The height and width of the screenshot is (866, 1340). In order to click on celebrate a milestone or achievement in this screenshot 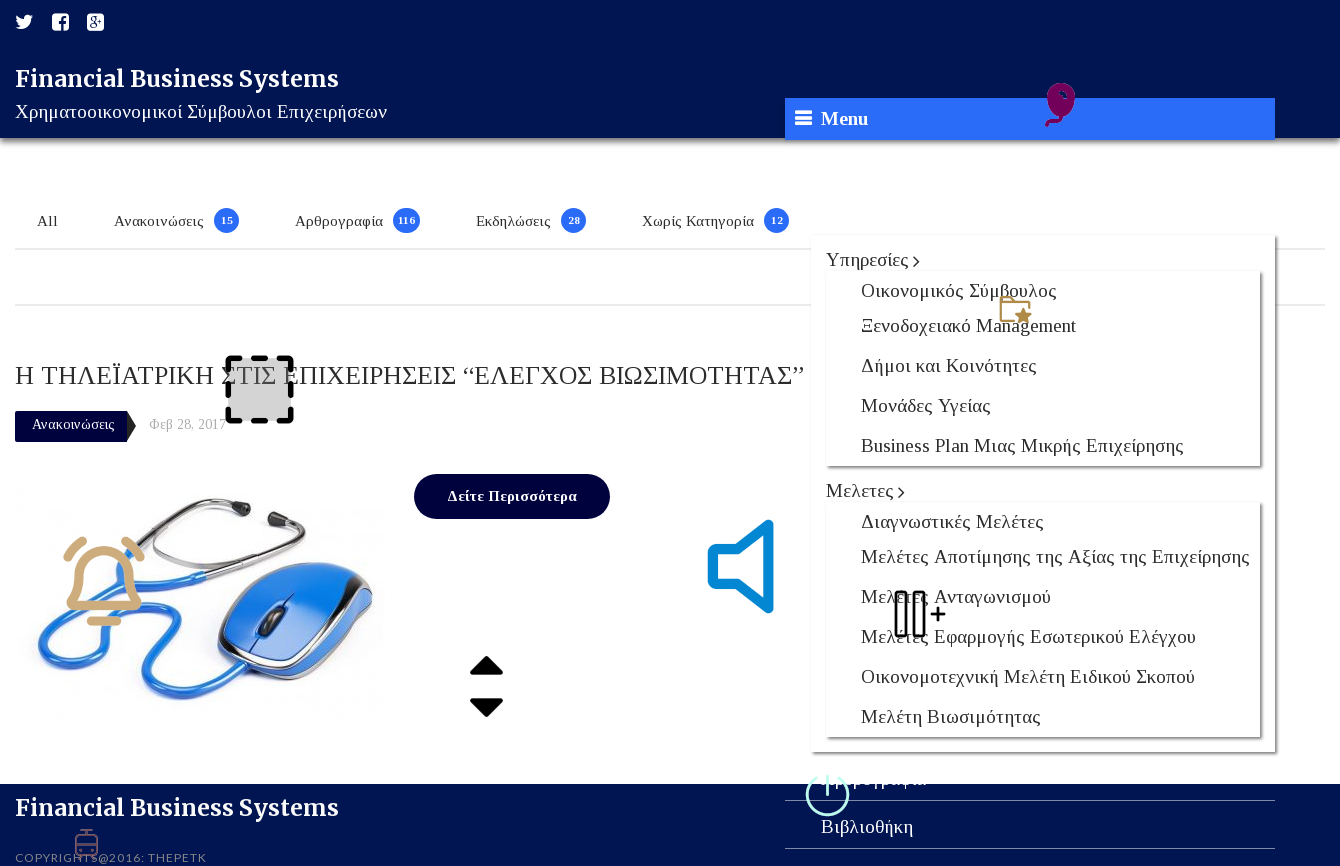, I will do `click(1061, 105)`.